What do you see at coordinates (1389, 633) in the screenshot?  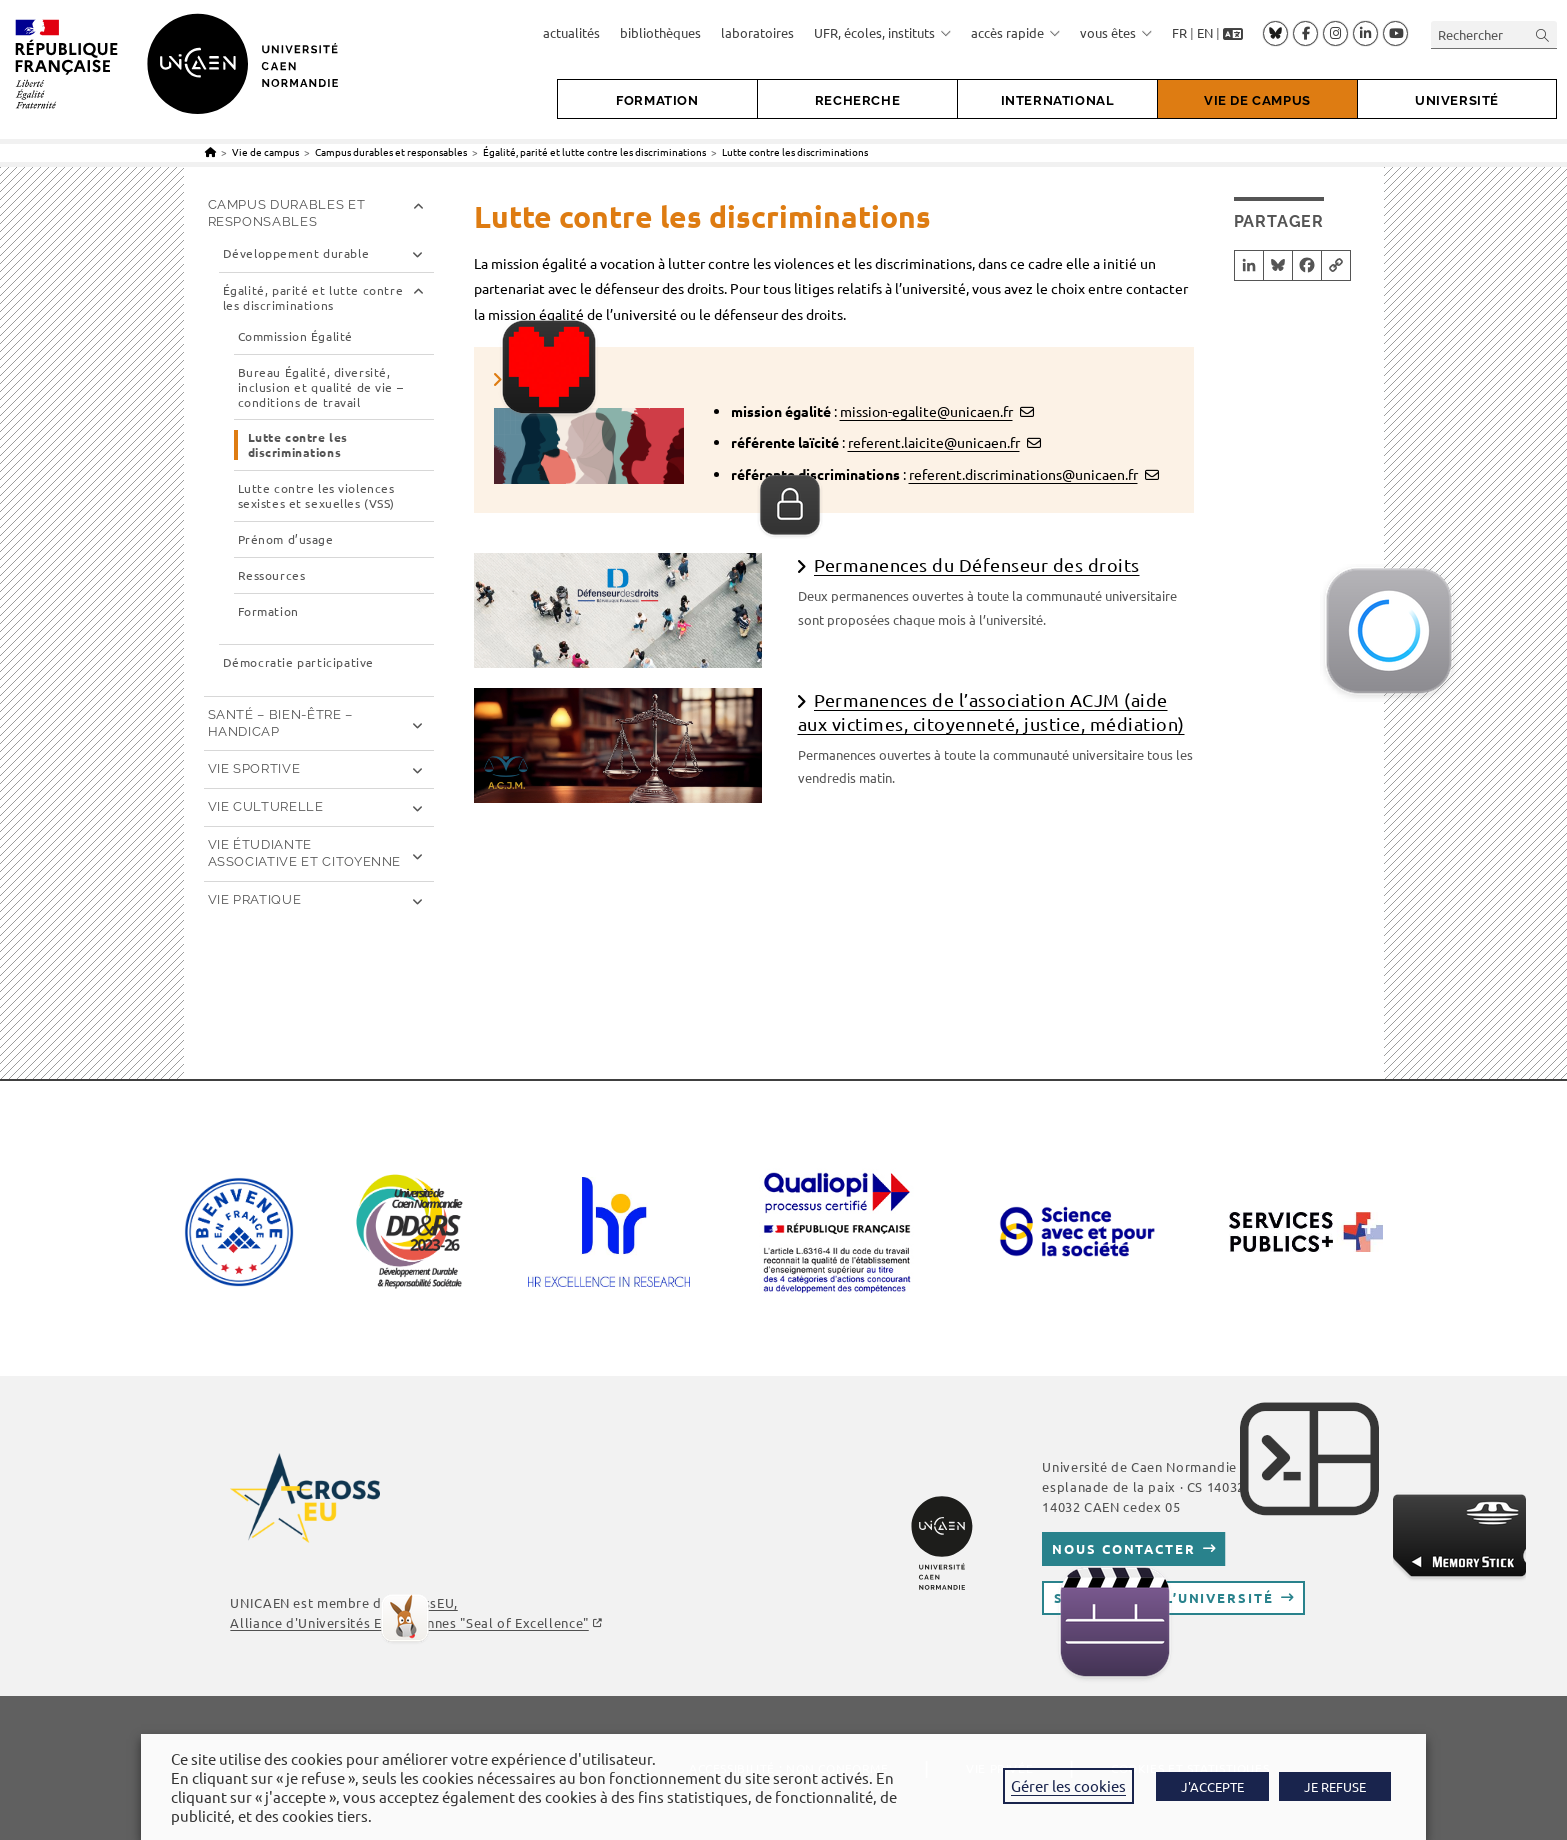 I see `configure app launch animation preferences` at bounding box center [1389, 633].